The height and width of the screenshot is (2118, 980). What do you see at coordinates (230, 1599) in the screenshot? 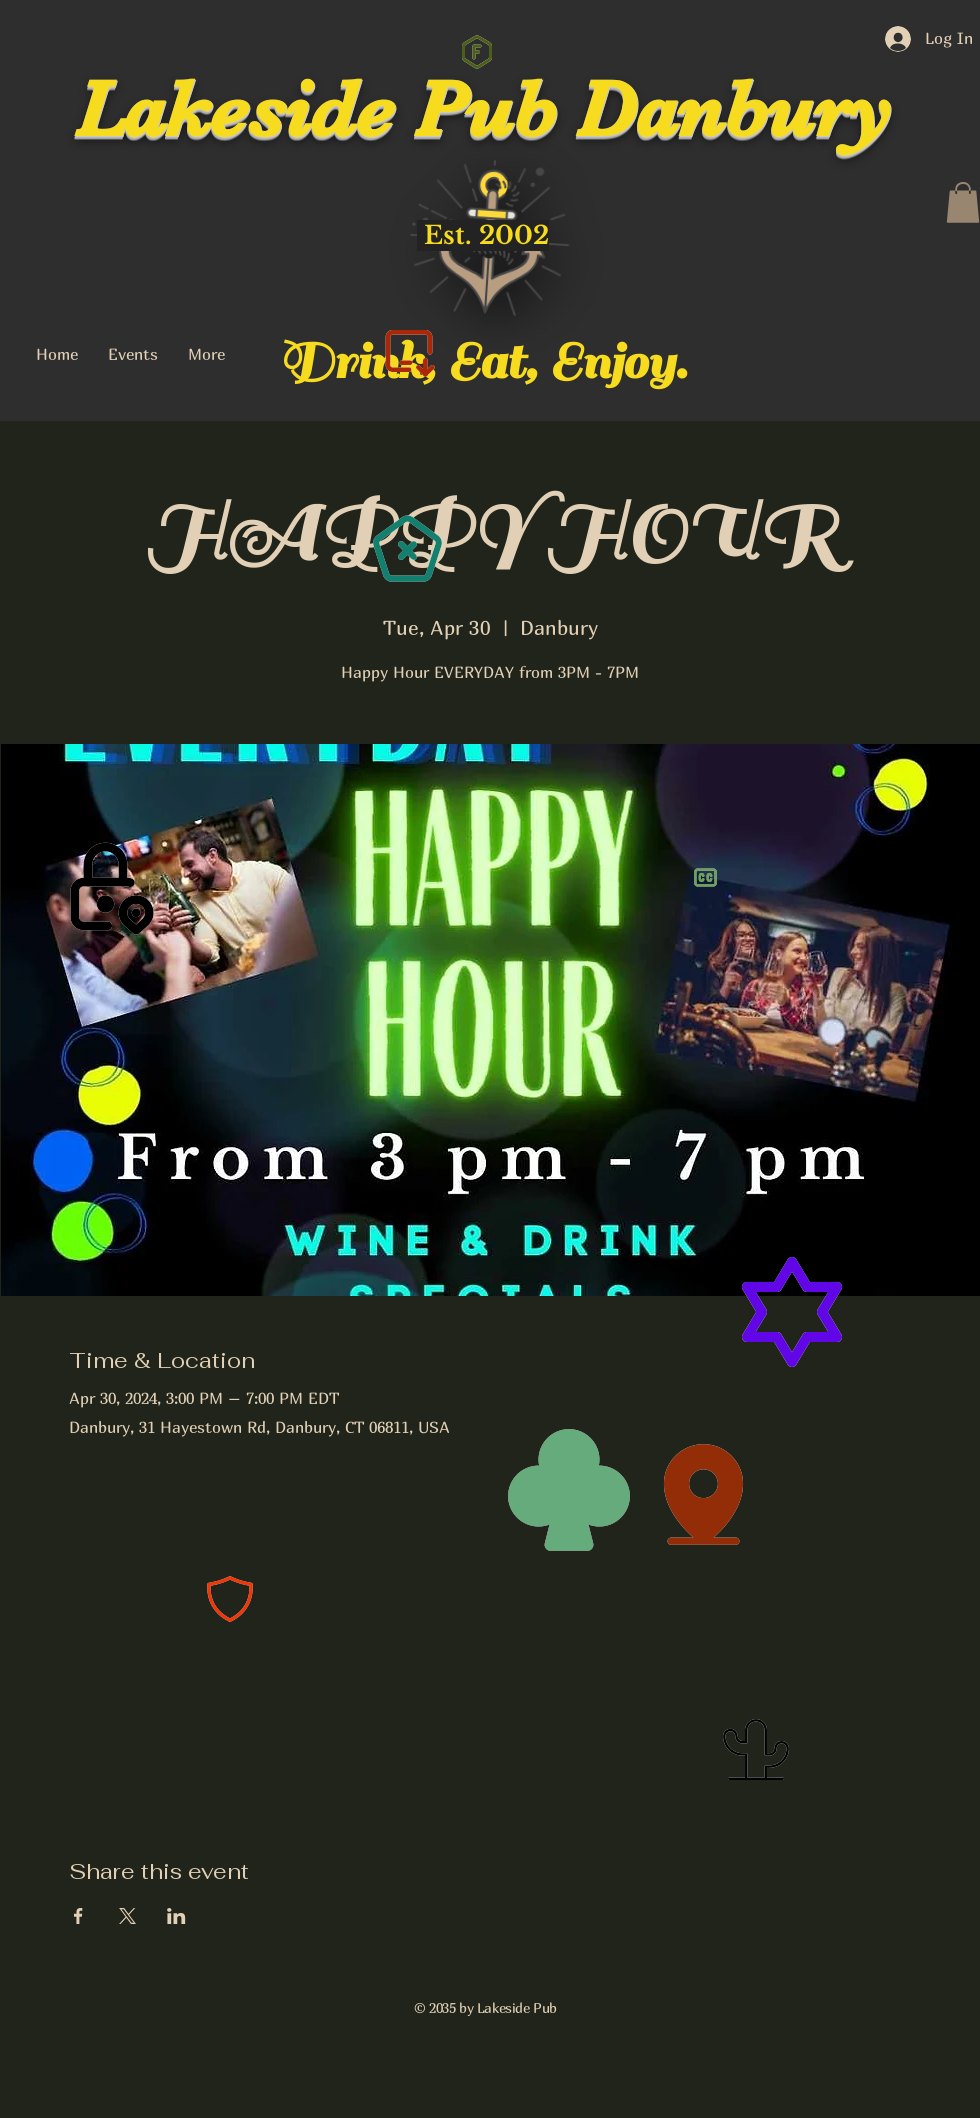
I see `access security settings` at bounding box center [230, 1599].